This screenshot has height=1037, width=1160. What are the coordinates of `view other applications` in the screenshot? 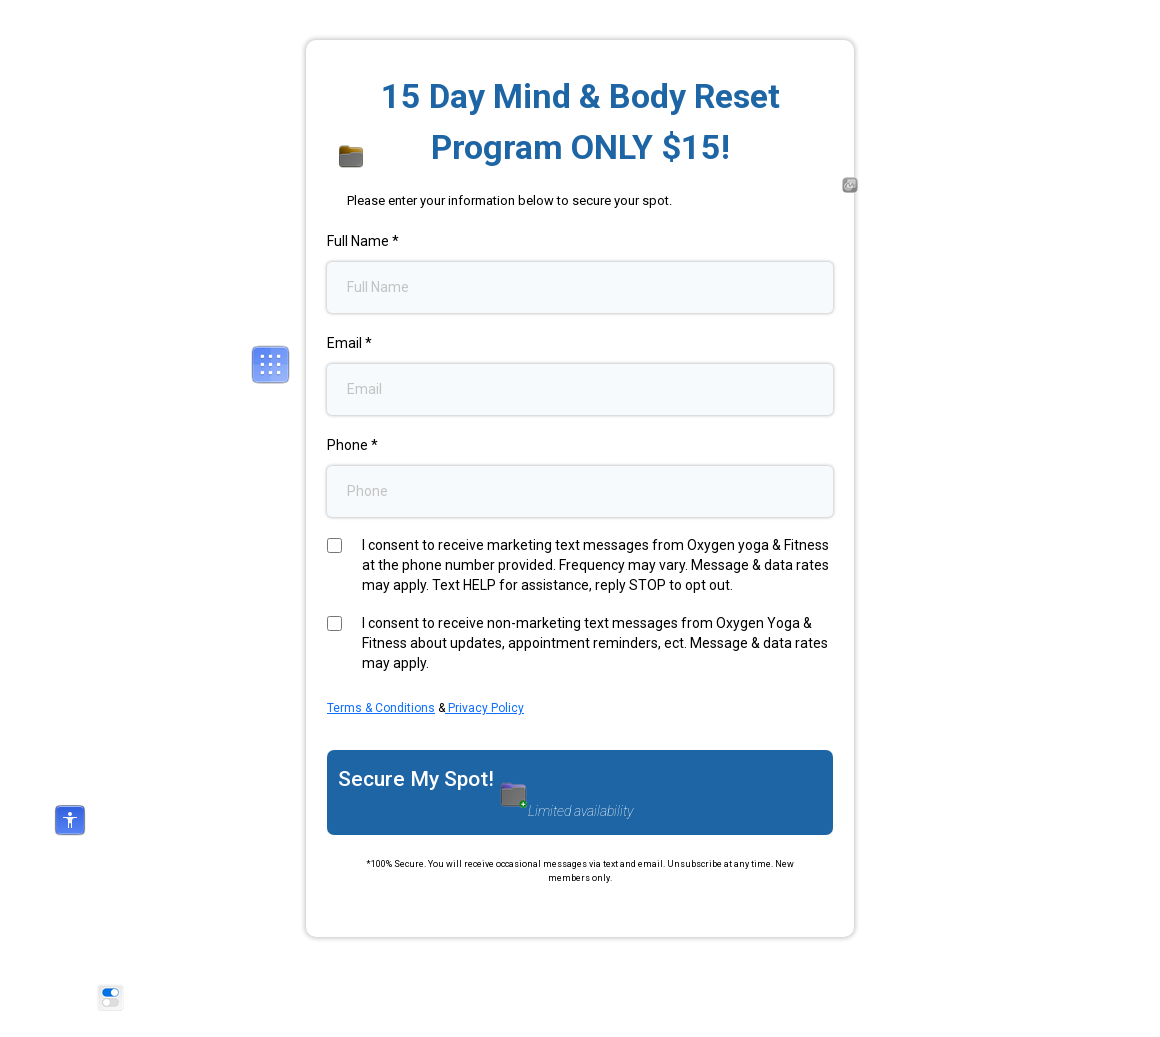 It's located at (270, 364).